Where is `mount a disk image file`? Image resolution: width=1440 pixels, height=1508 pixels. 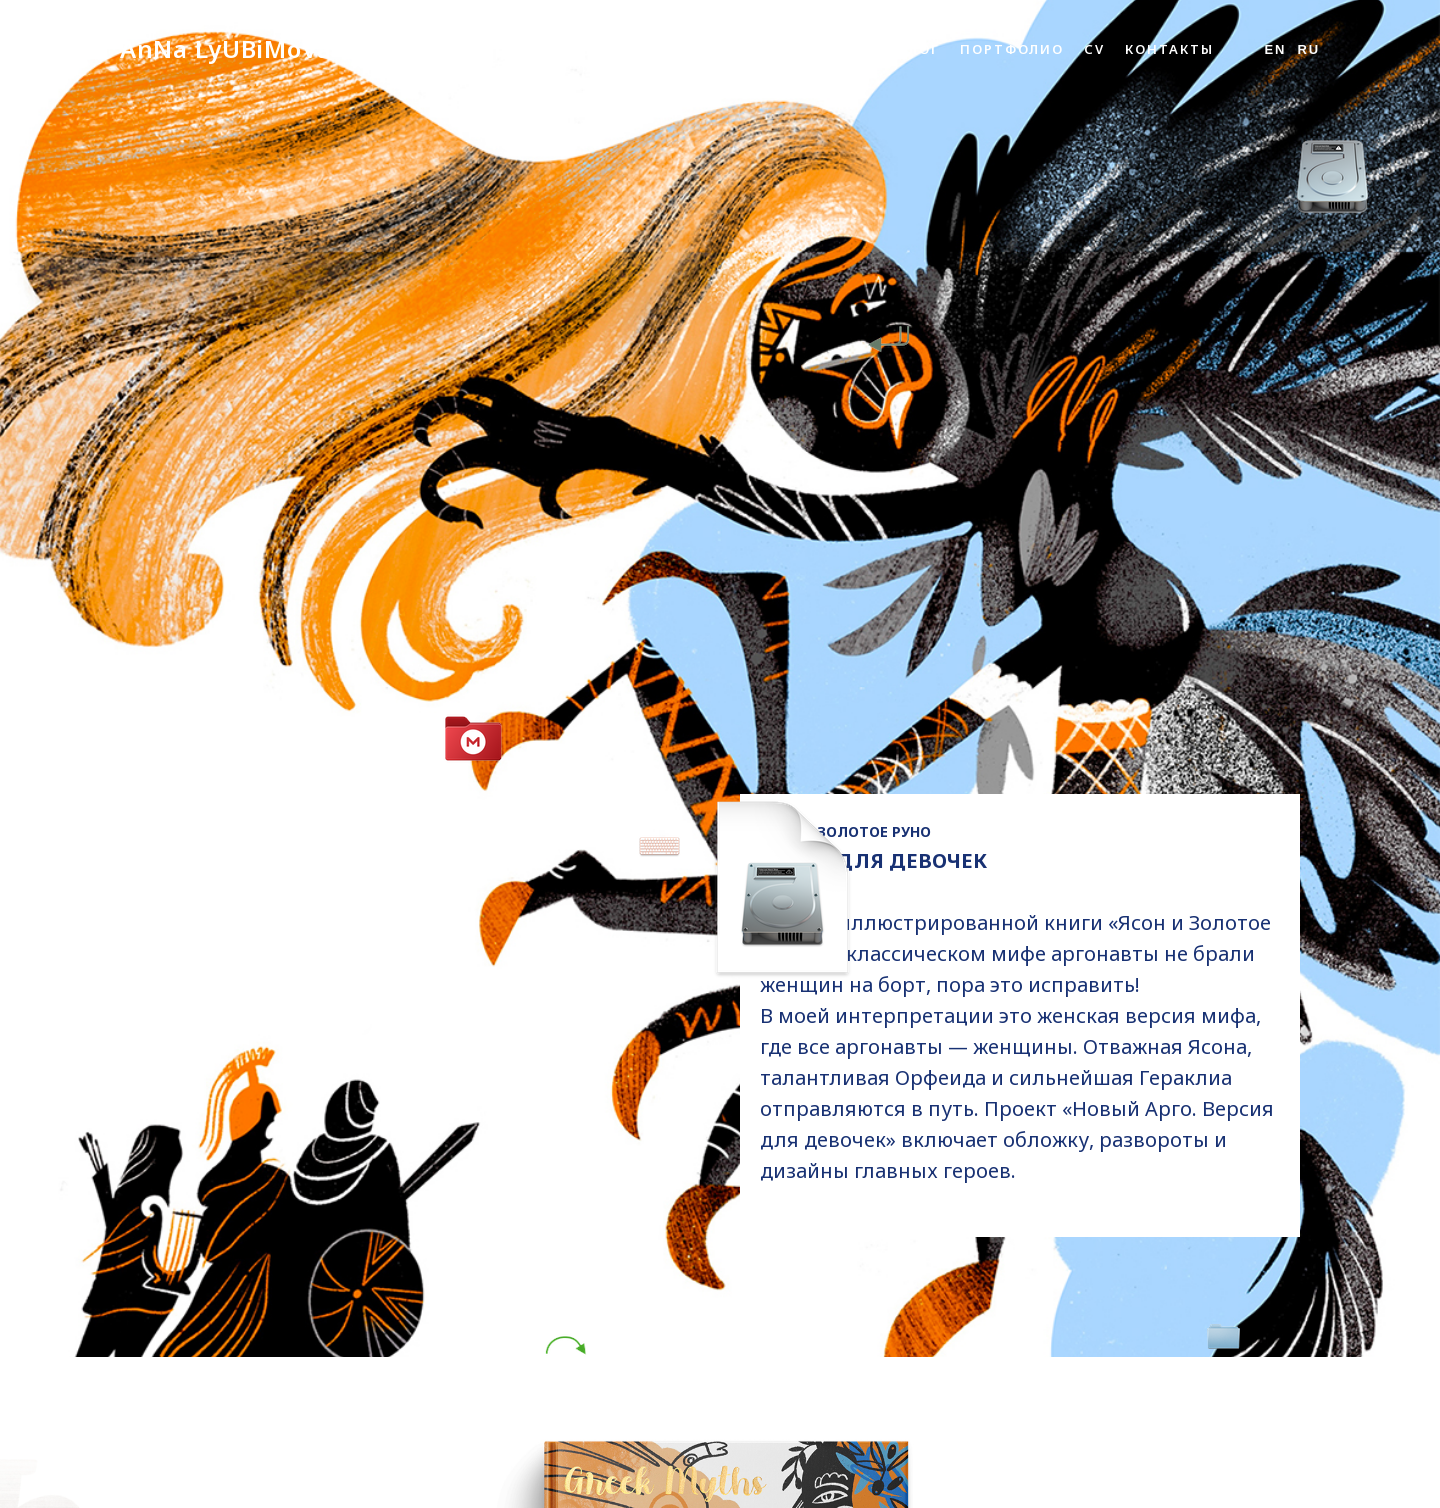
mount a disk image file is located at coordinates (782, 891).